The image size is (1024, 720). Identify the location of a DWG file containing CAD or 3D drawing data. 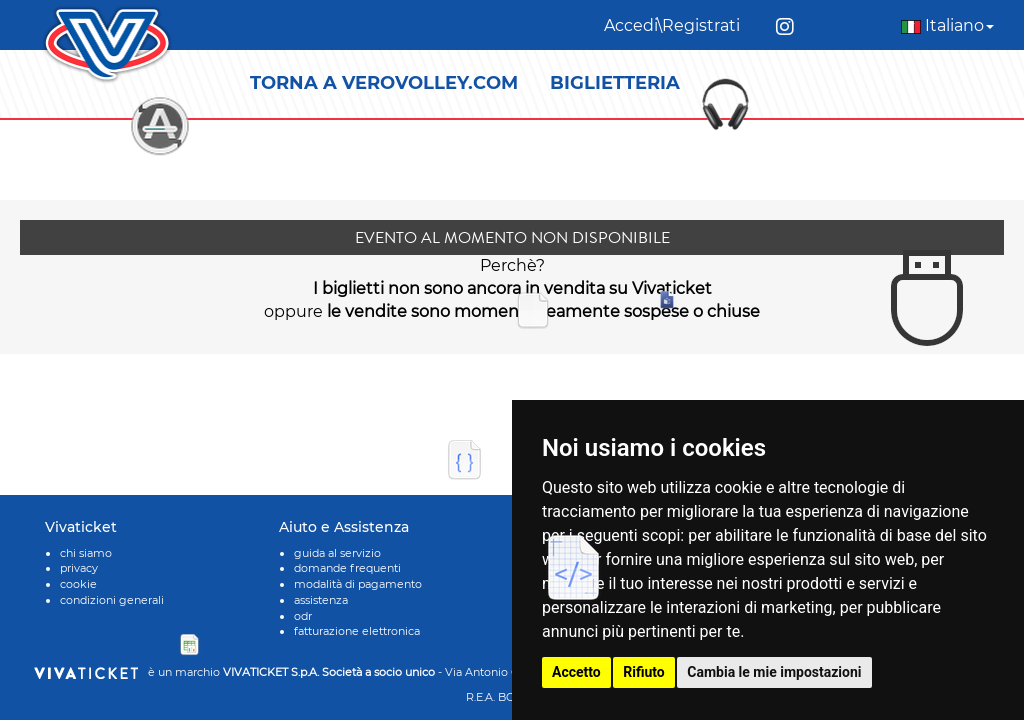
(667, 300).